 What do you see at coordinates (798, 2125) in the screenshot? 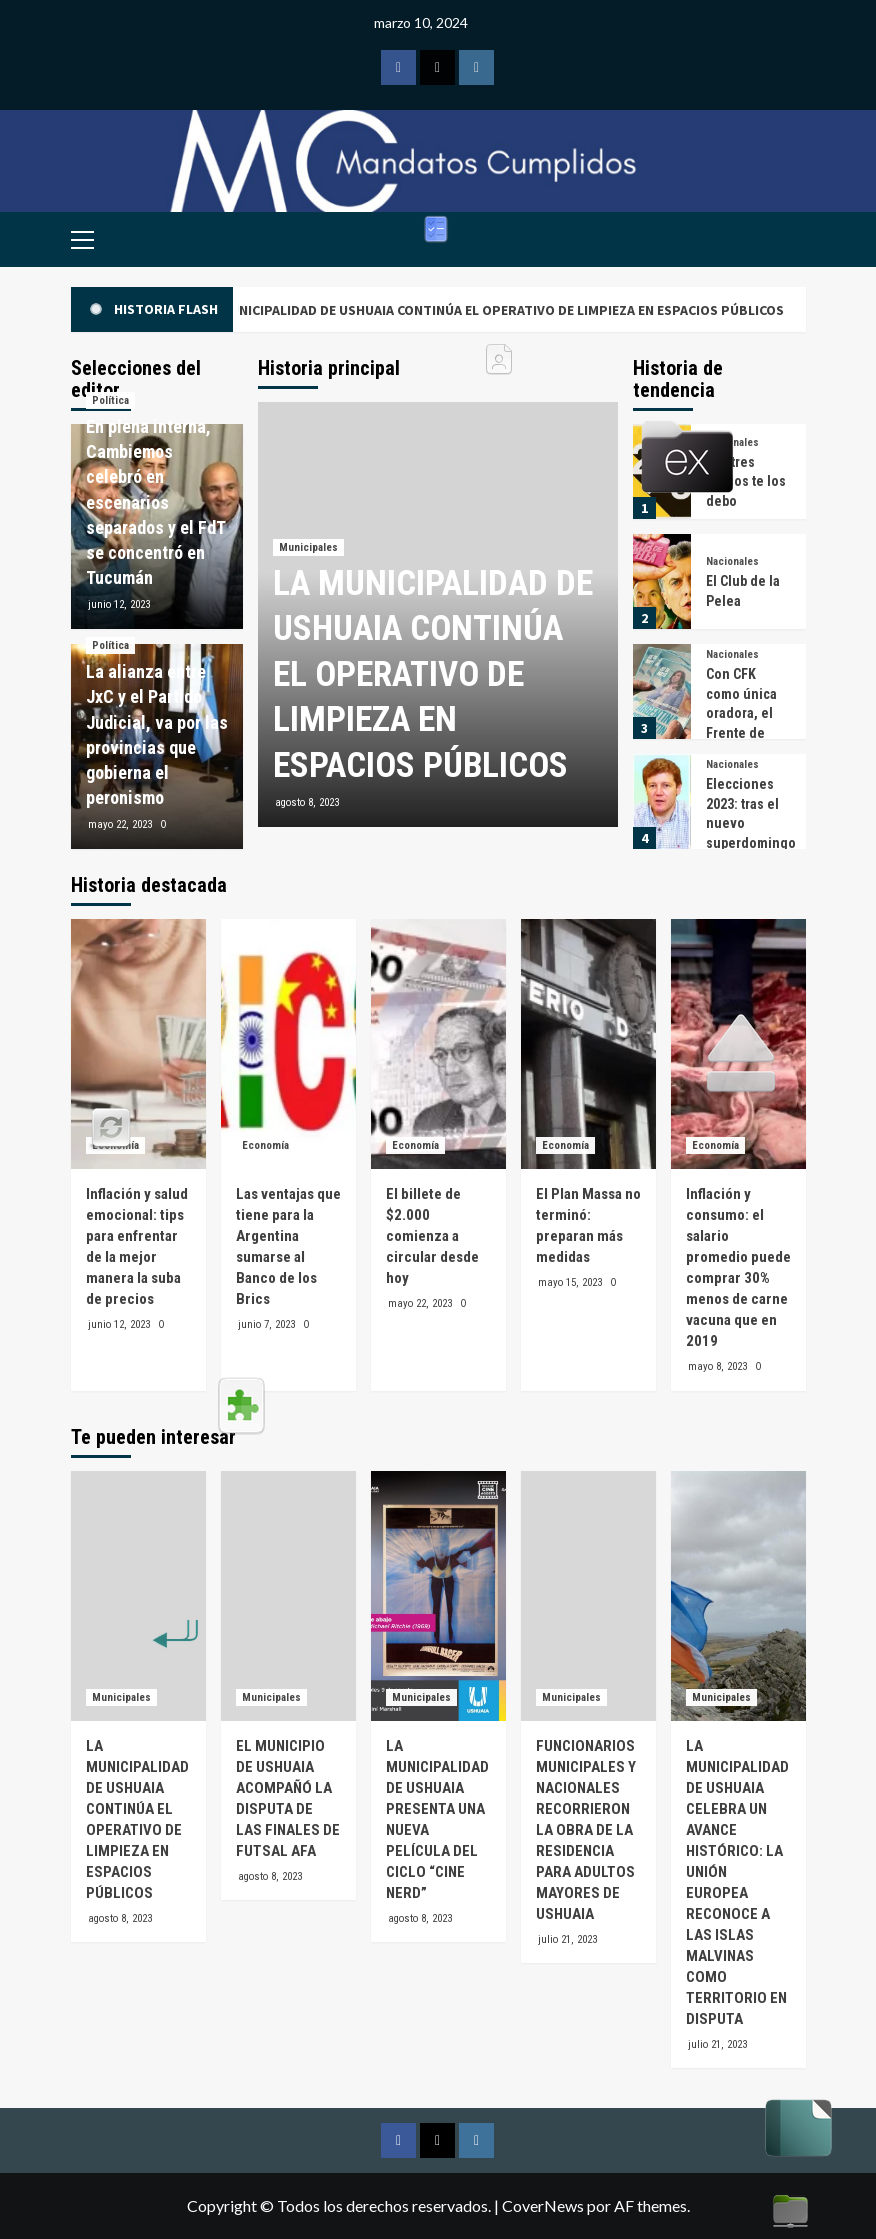
I see `change desktop wallpaper settings` at bounding box center [798, 2125].